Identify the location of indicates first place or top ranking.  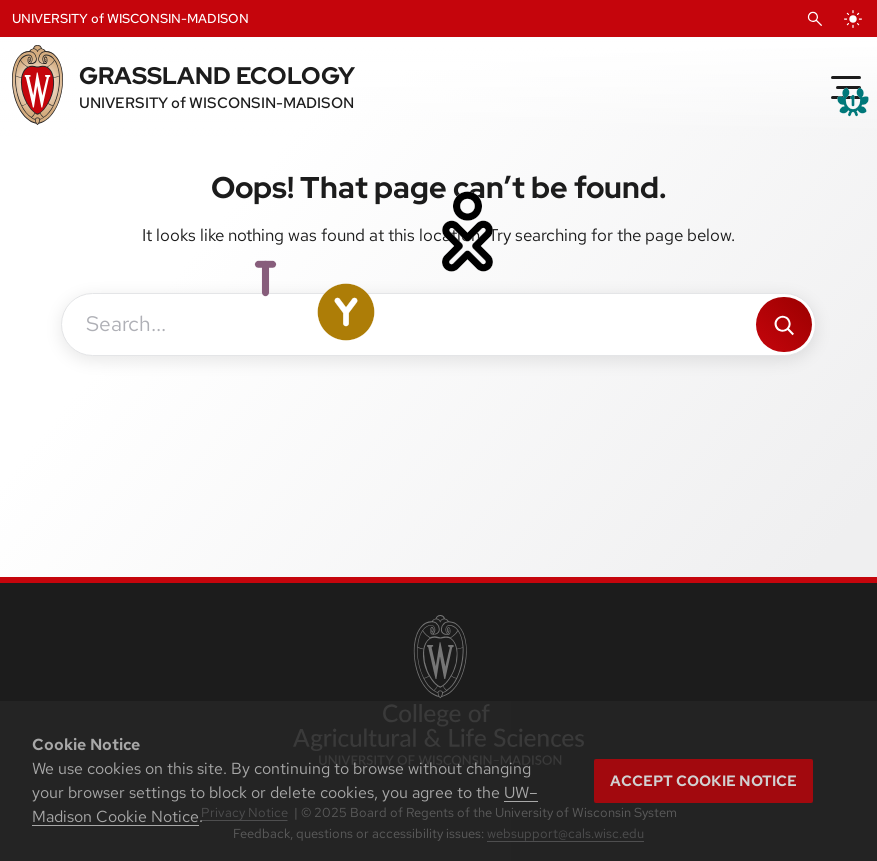
(853, 102).